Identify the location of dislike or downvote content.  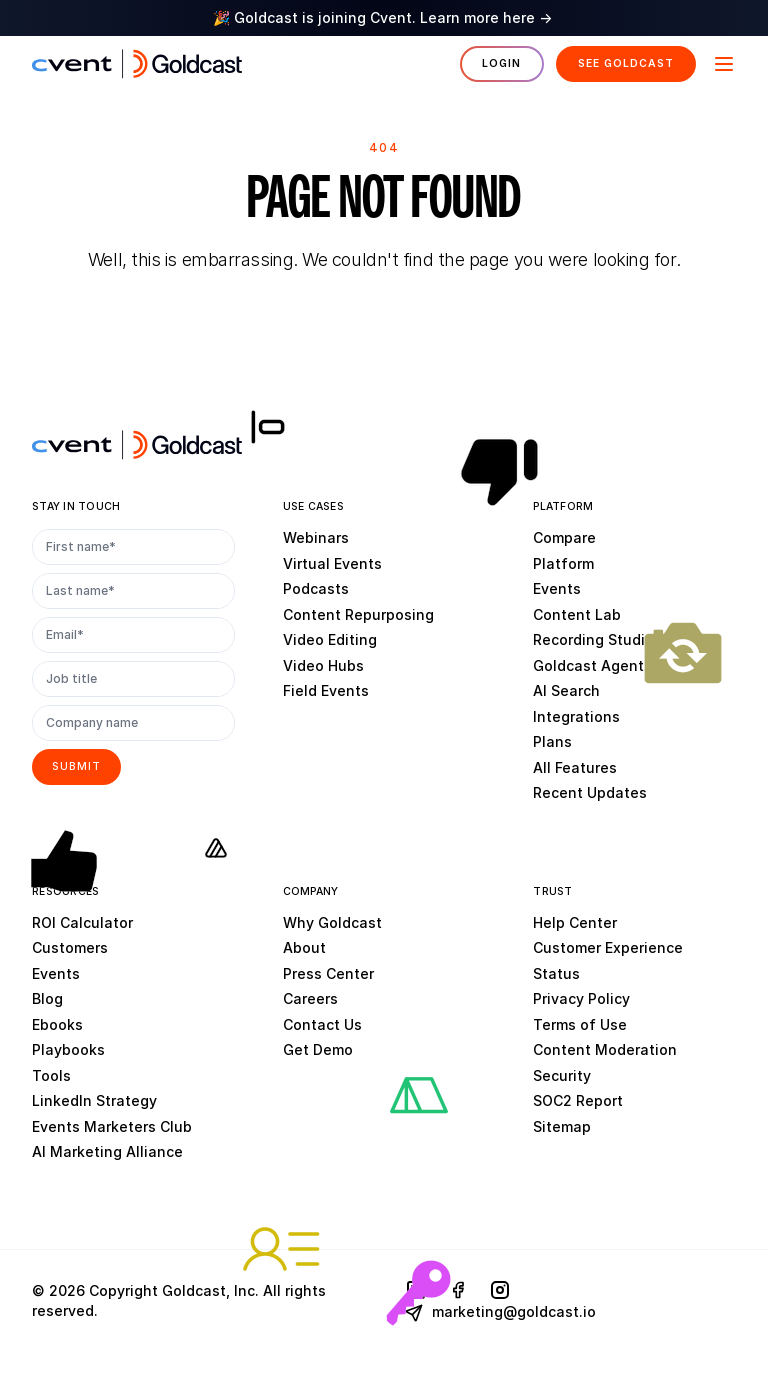
(500, 470).